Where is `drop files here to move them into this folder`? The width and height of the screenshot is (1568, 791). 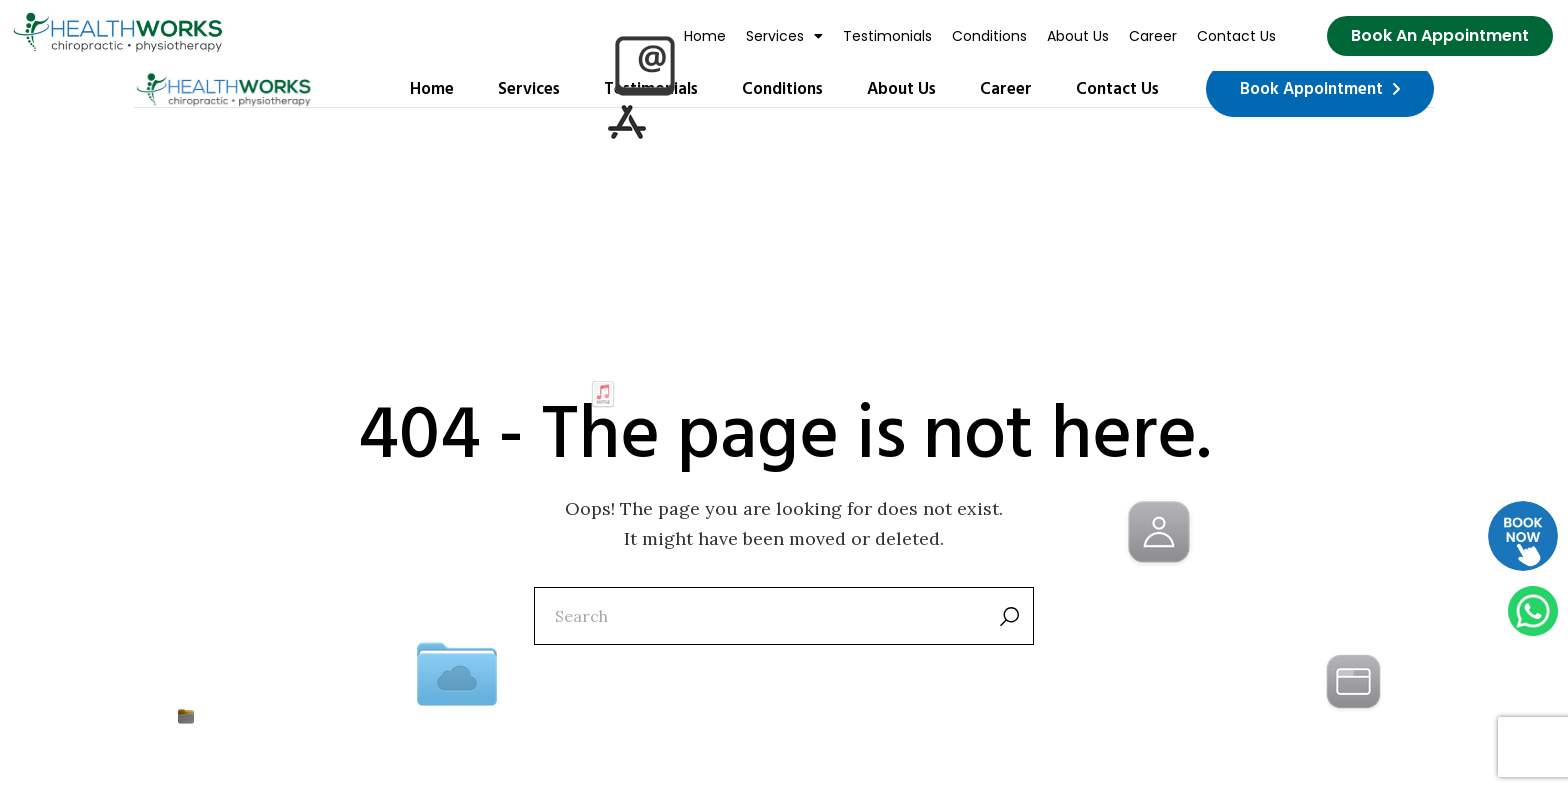 drop files here to move them into this folder is located at coordinates (186, 716).